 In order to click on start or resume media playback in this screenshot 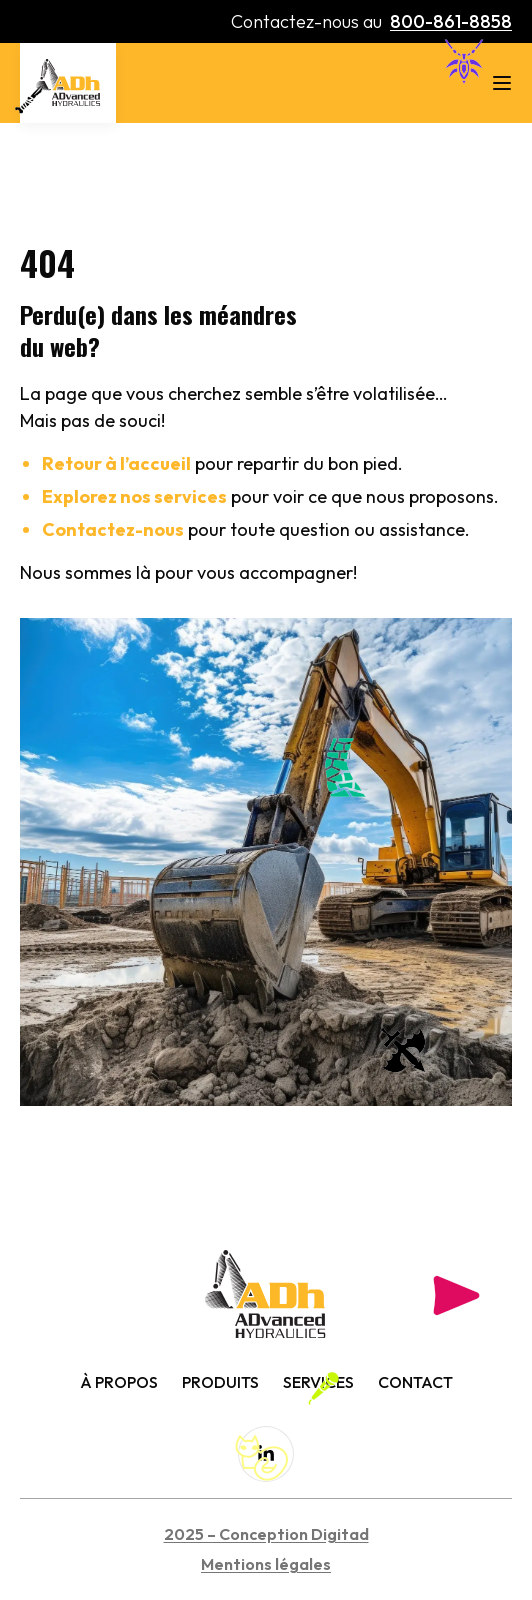, I will do `click(456, 1295)`.